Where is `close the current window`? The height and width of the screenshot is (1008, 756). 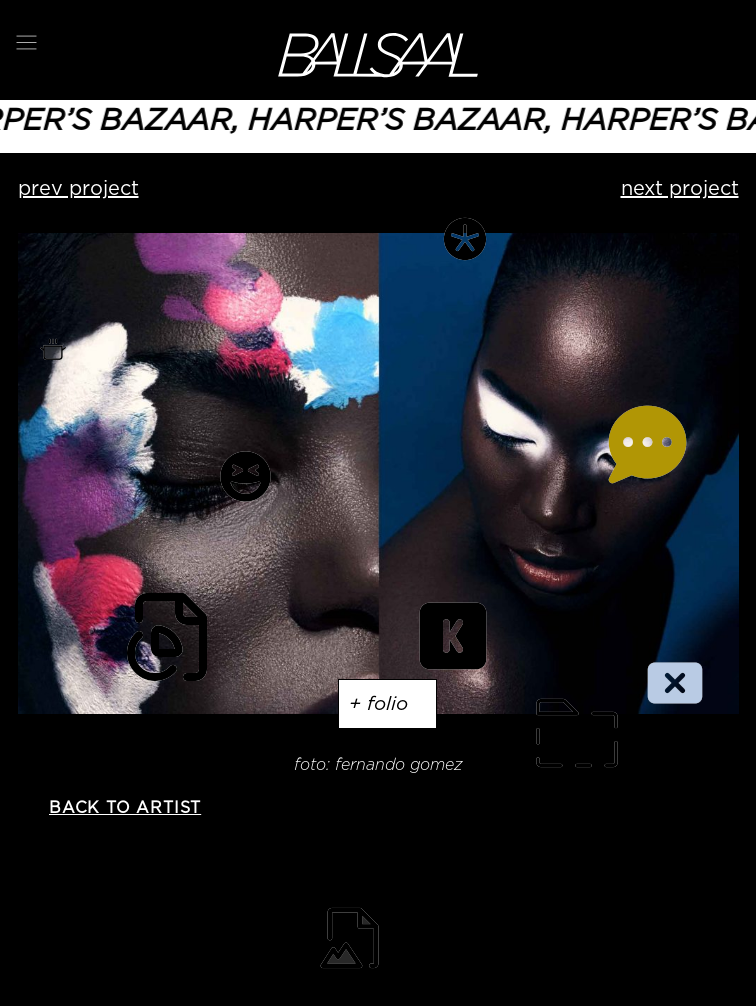
close the current window is located at coordinates (675, 683).